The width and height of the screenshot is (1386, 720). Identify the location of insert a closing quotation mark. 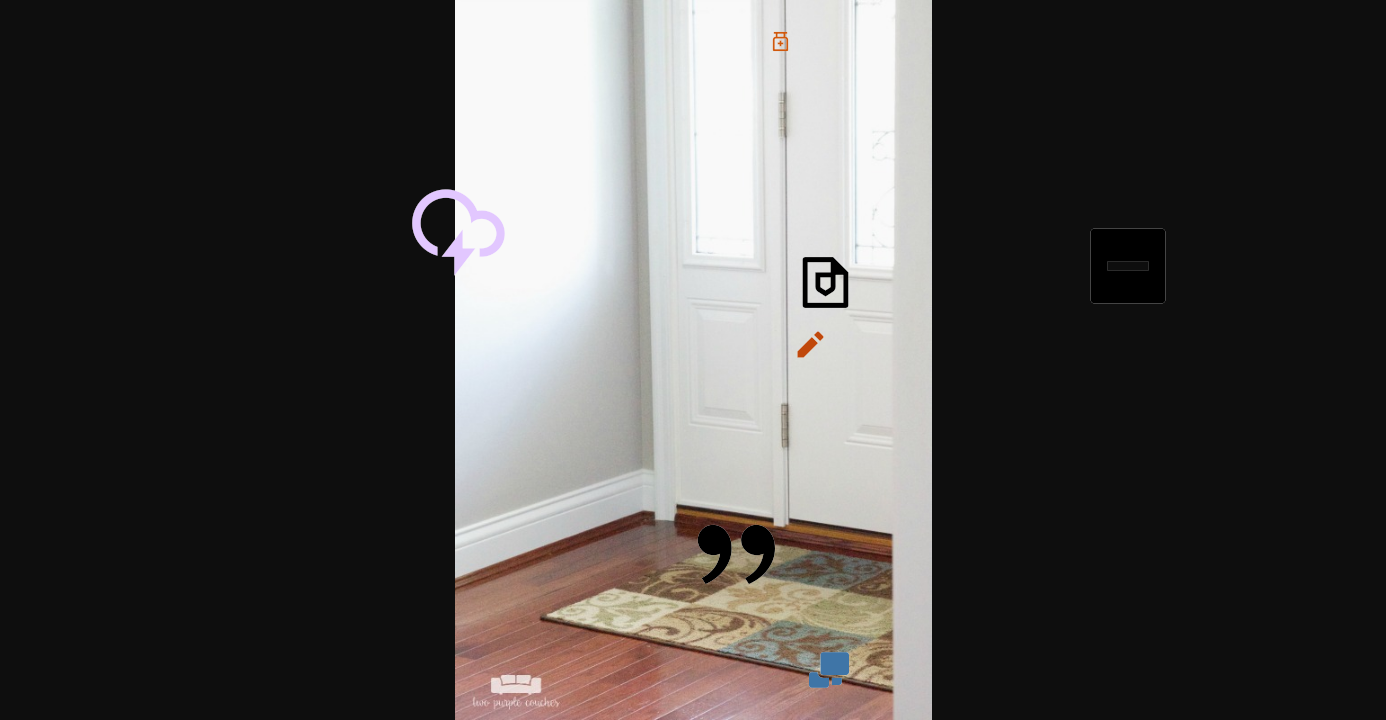
(736, 553).